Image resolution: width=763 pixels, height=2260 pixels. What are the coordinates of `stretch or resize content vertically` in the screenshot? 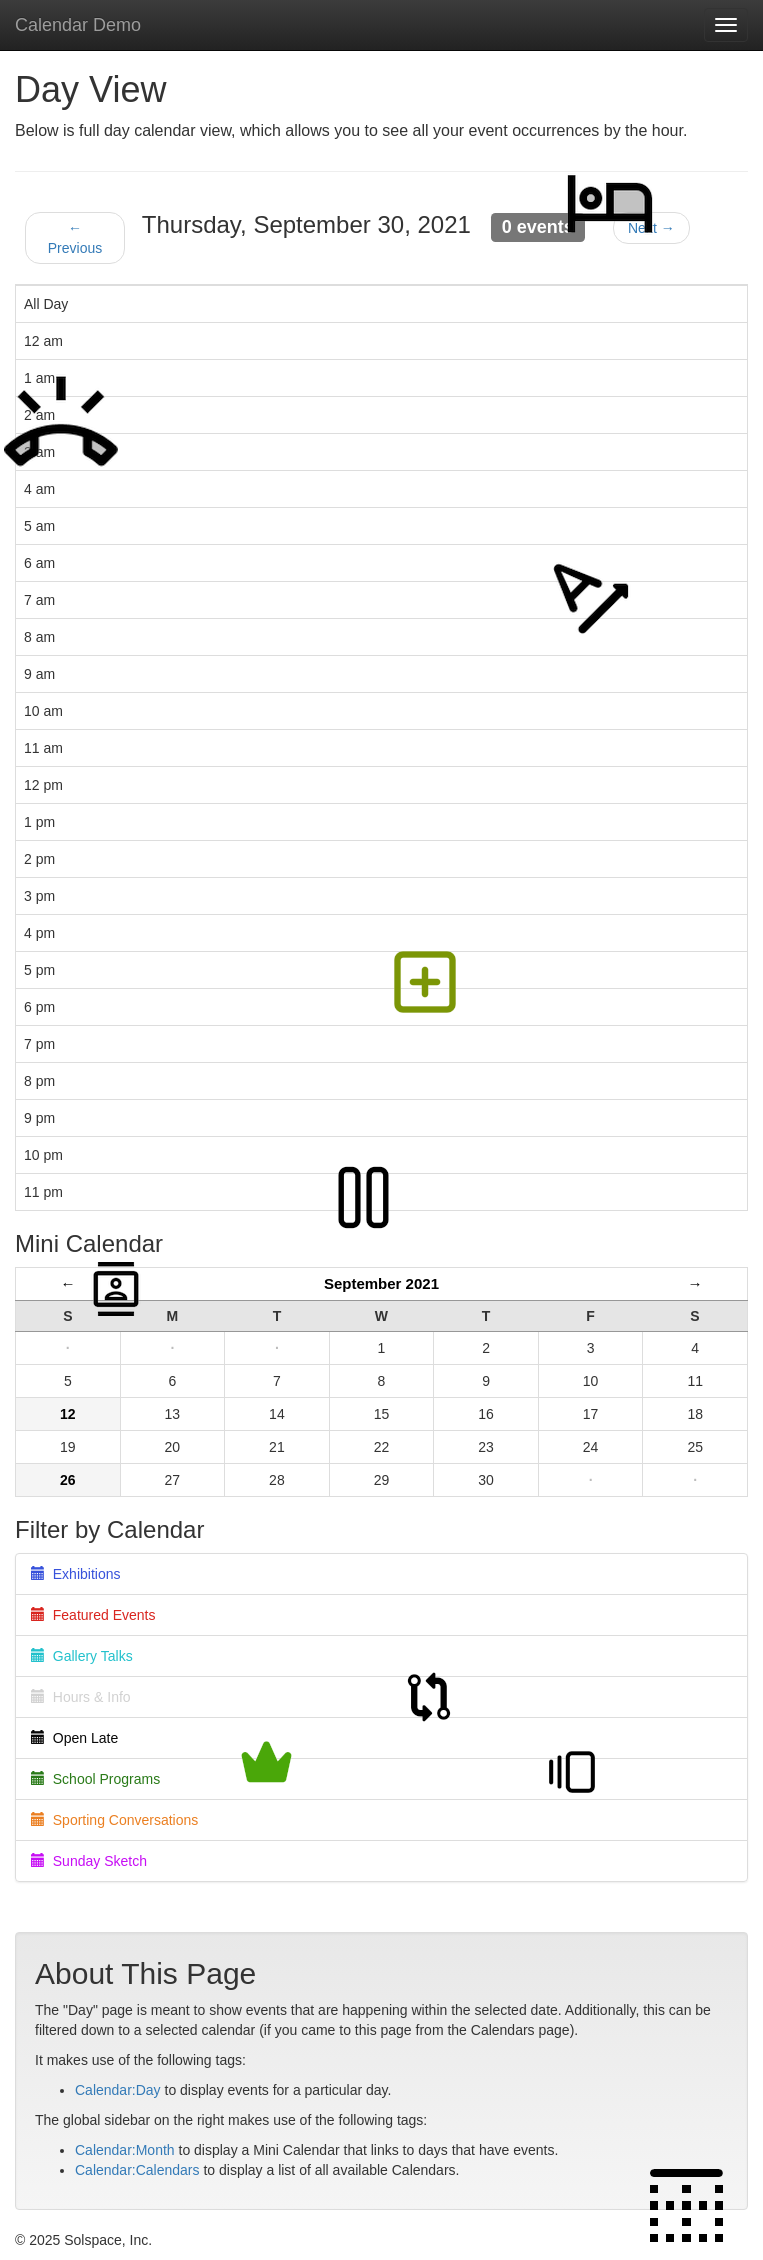 It's located at (363, 1197).